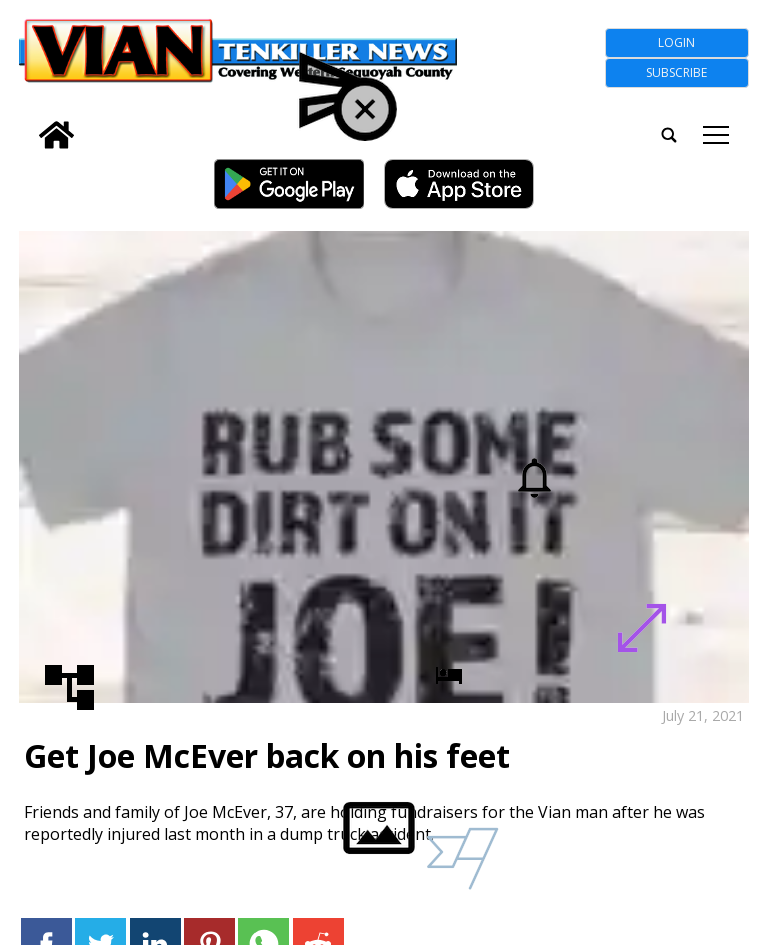 Image resolution: width=768 pixels, height=945 pixels. What do you see at coordinates (449, 675) in the screenshot?
I see `find nearby hotels or accommodations` at bounding box center [449, 675].